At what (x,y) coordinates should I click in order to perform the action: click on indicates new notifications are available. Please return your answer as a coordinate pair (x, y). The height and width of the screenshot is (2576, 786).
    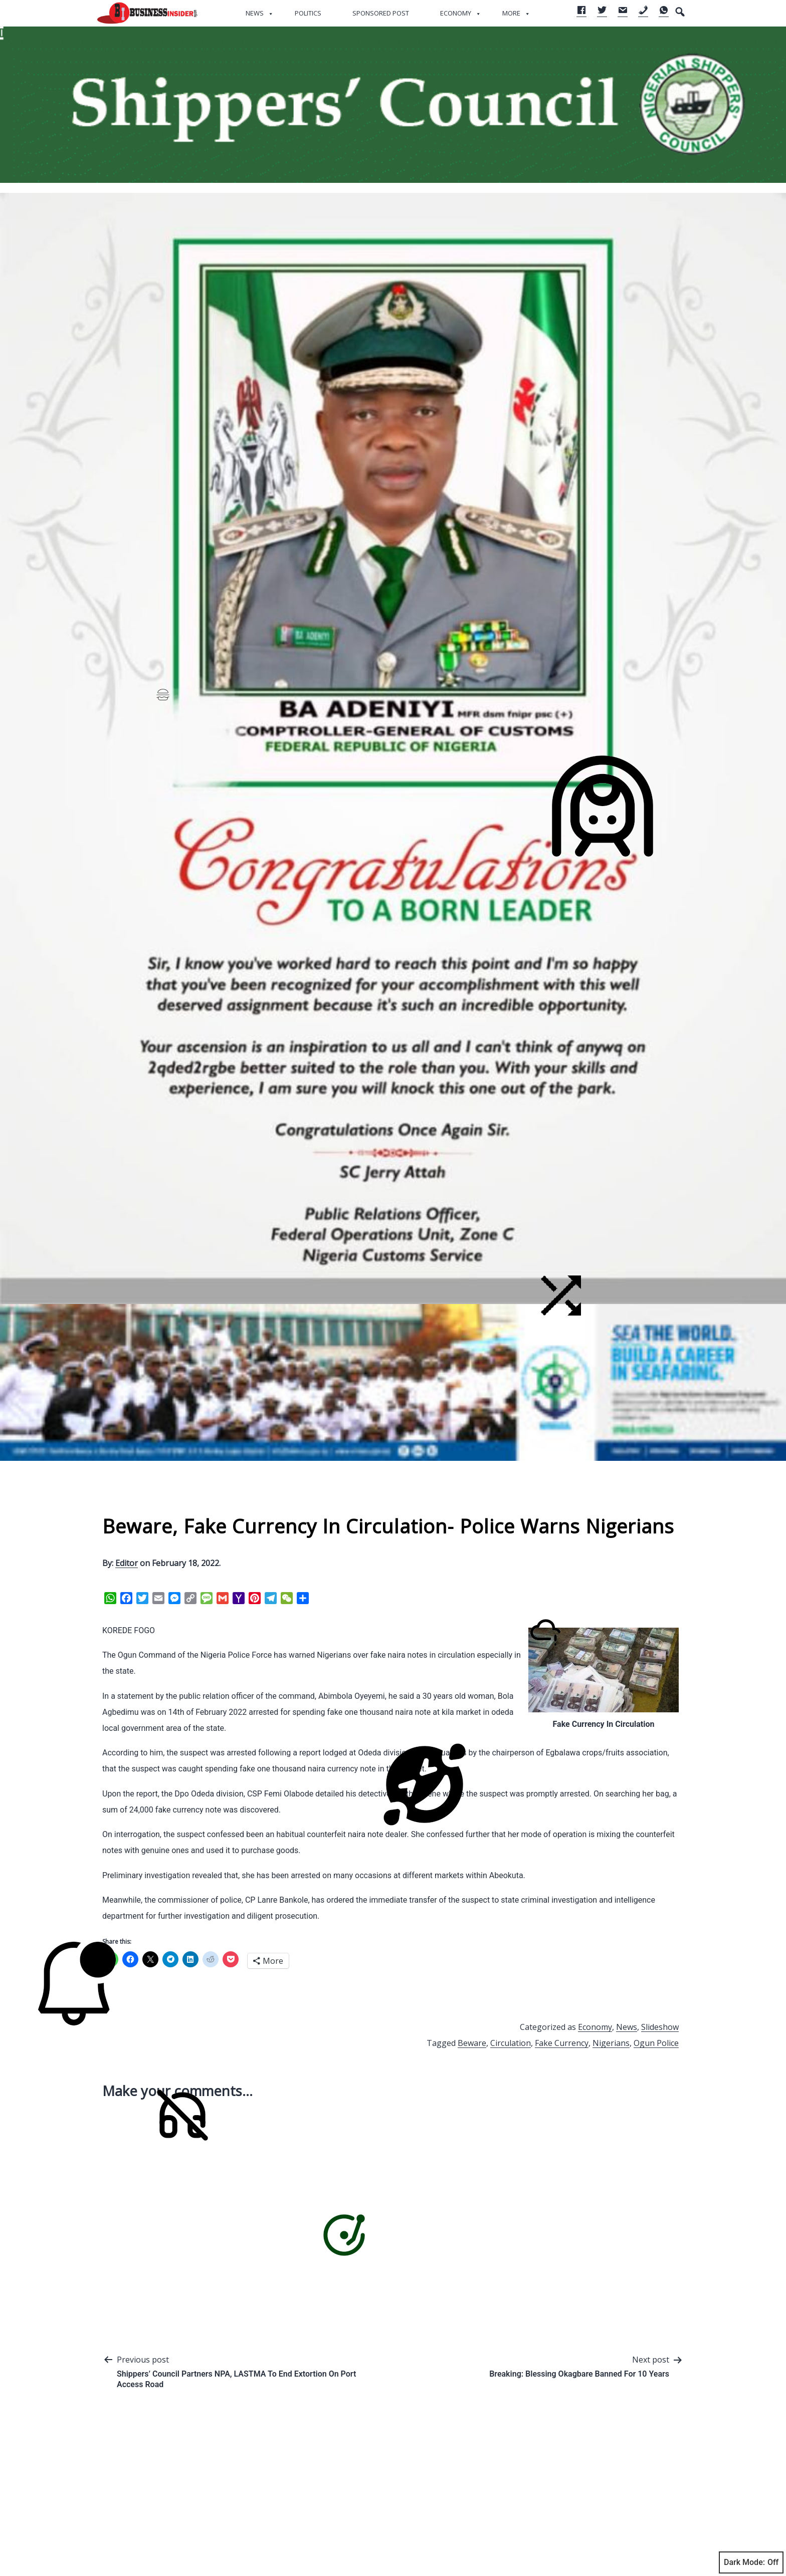
    Looking at the image, I should click on (74, 1983).